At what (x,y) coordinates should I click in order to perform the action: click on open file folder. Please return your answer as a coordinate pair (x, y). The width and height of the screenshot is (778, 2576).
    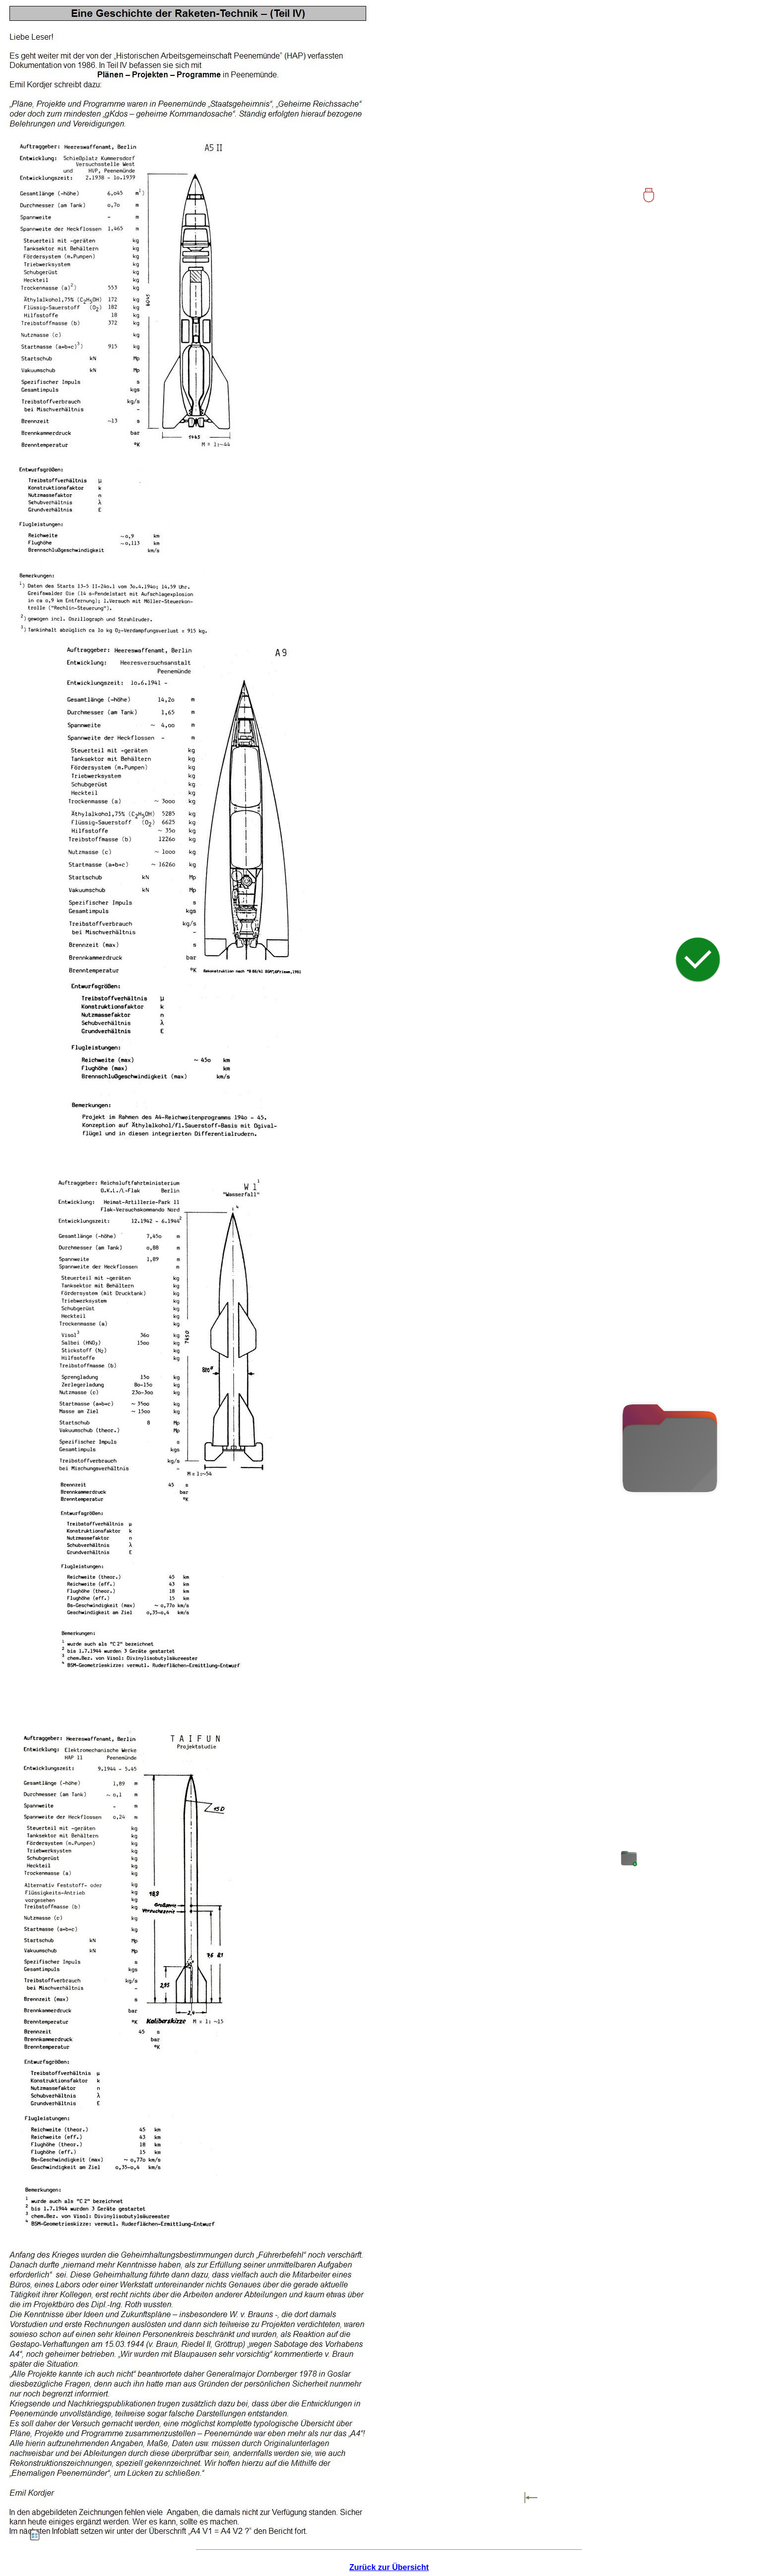
    Looking at the image, I should click on (670, 1448).